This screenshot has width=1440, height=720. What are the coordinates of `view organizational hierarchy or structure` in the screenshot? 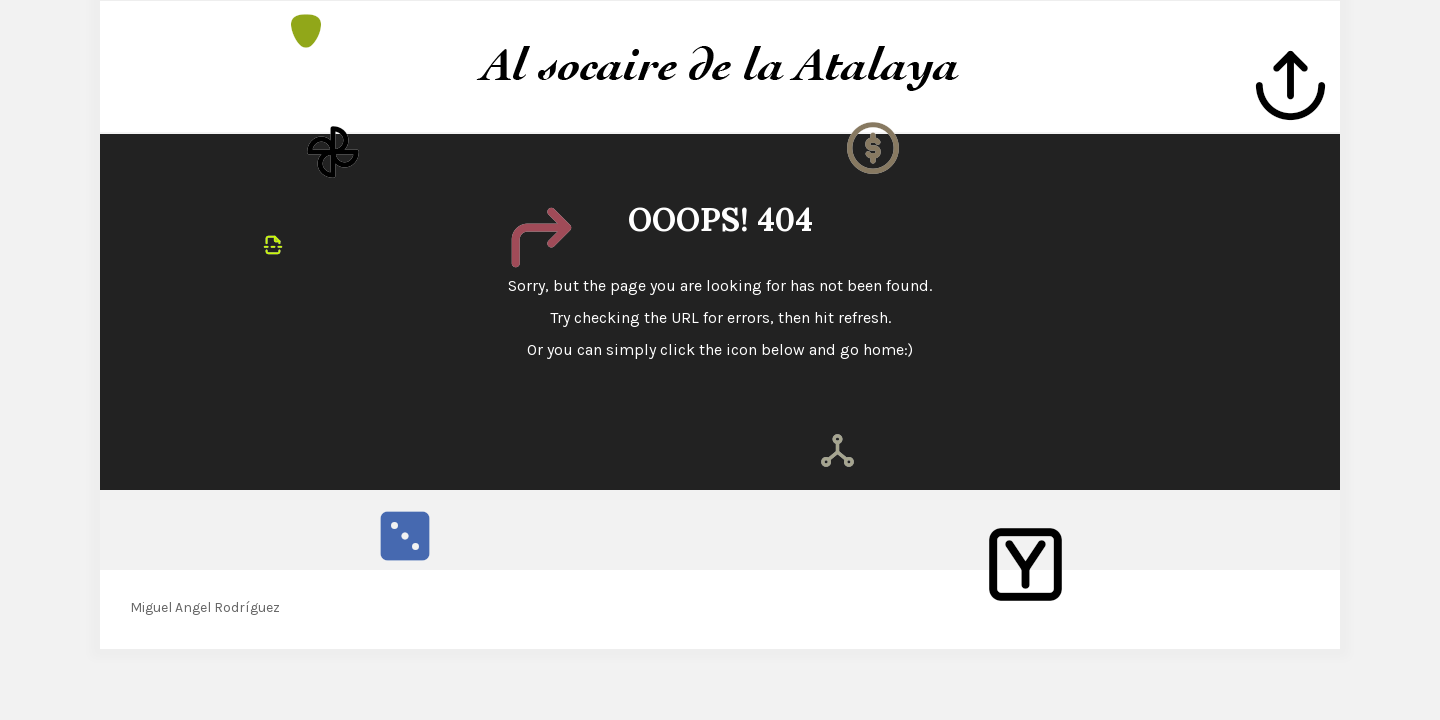 It's located at (837, 450).